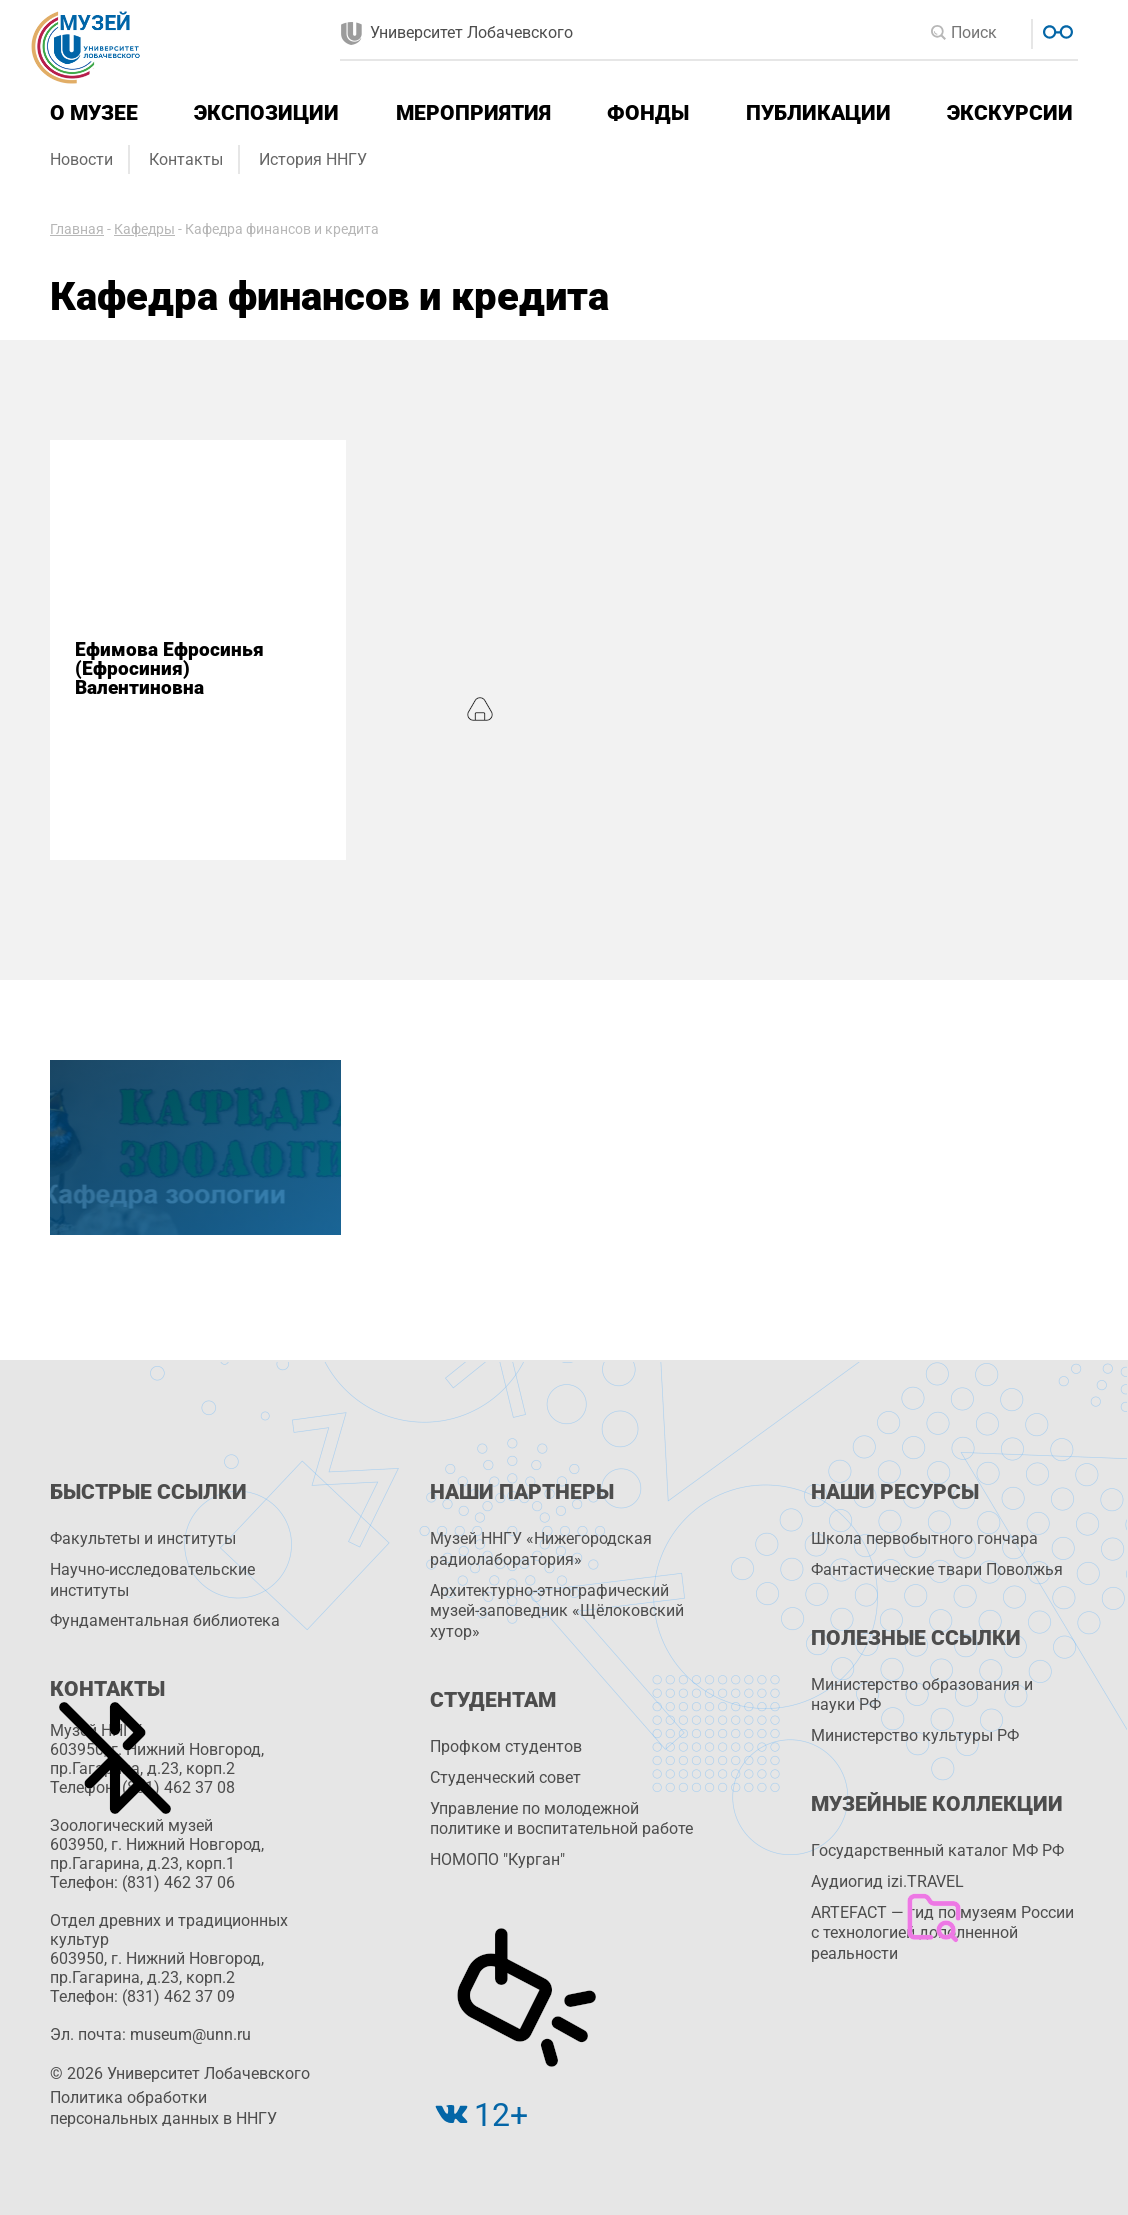 The height and width of the screenshot is (2215, 1128). Describe the element at coordinates (115, 1758) in the screenshot. I see `bluetooth is currently disabled` at that location.